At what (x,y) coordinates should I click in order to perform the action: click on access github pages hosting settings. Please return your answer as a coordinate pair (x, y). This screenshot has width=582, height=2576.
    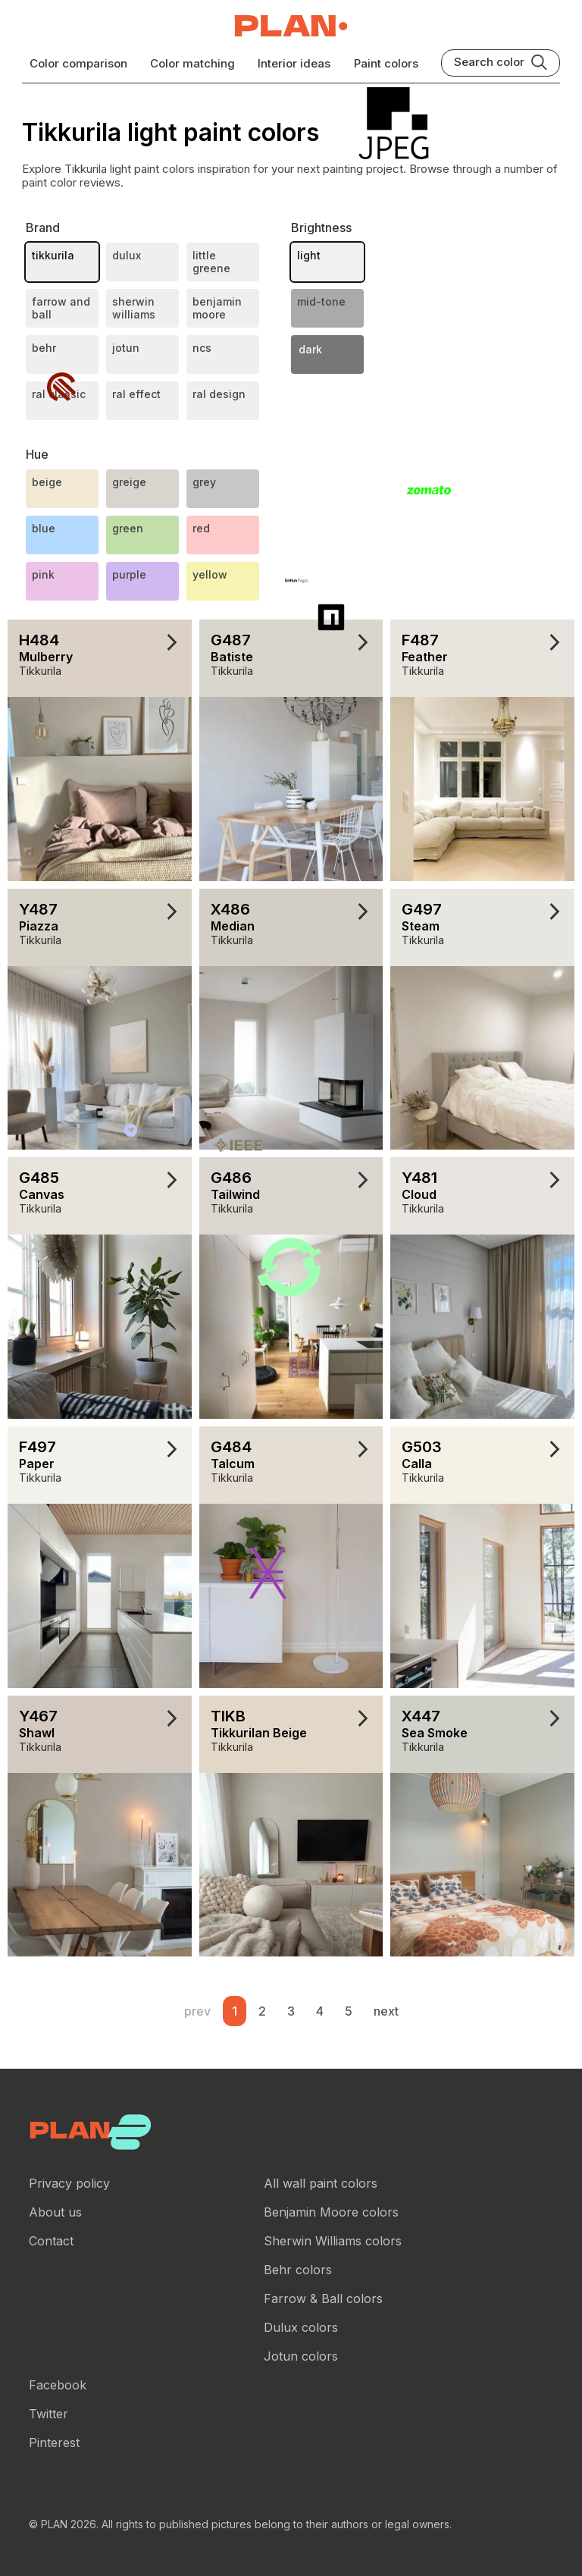
    Looking at the image, I should click on (296, 581).